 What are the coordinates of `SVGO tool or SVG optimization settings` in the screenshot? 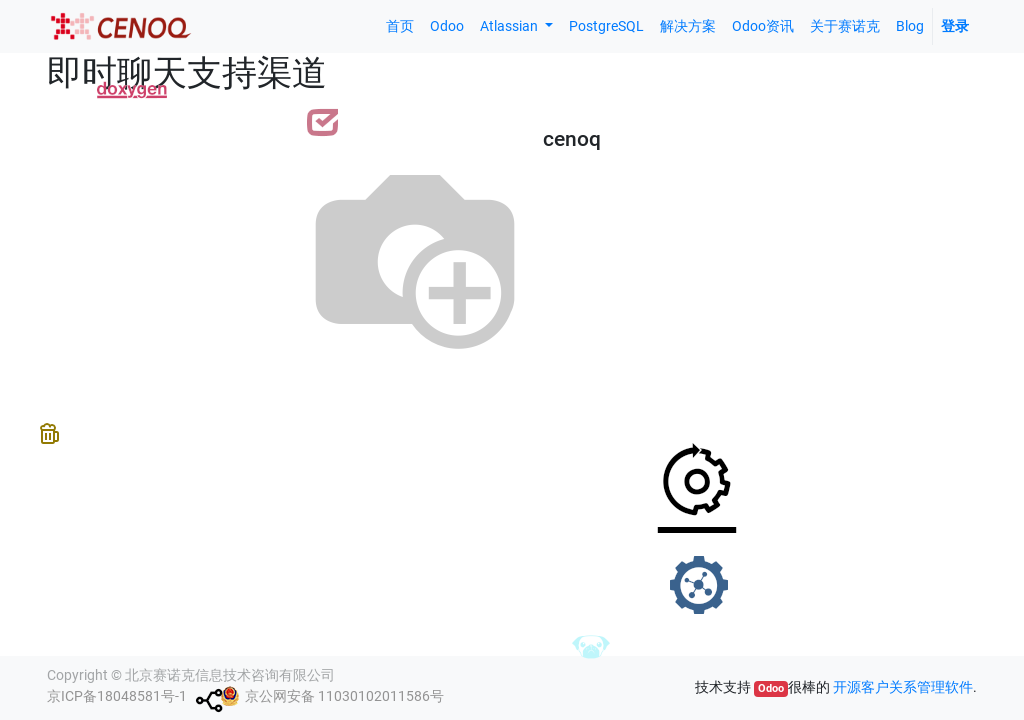 It's located at (699, 585).